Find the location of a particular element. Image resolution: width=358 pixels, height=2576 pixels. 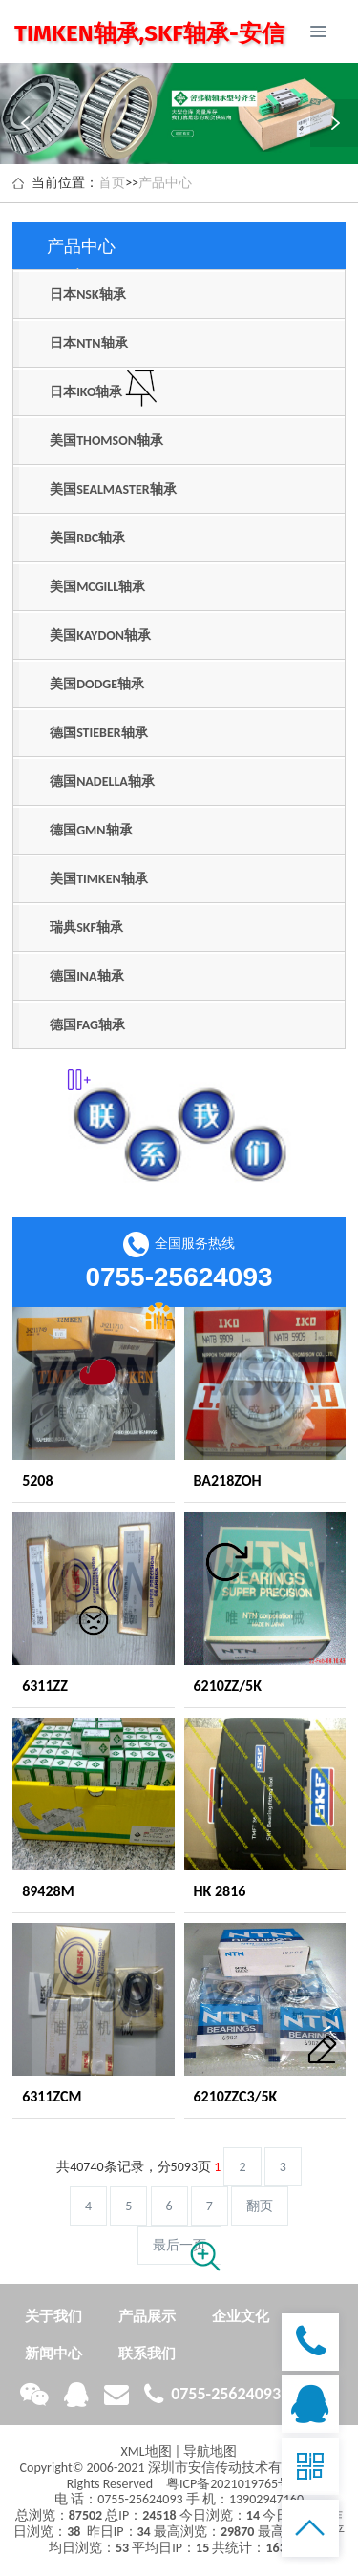

add a new column to the right is located at coordinates (77, 1080).